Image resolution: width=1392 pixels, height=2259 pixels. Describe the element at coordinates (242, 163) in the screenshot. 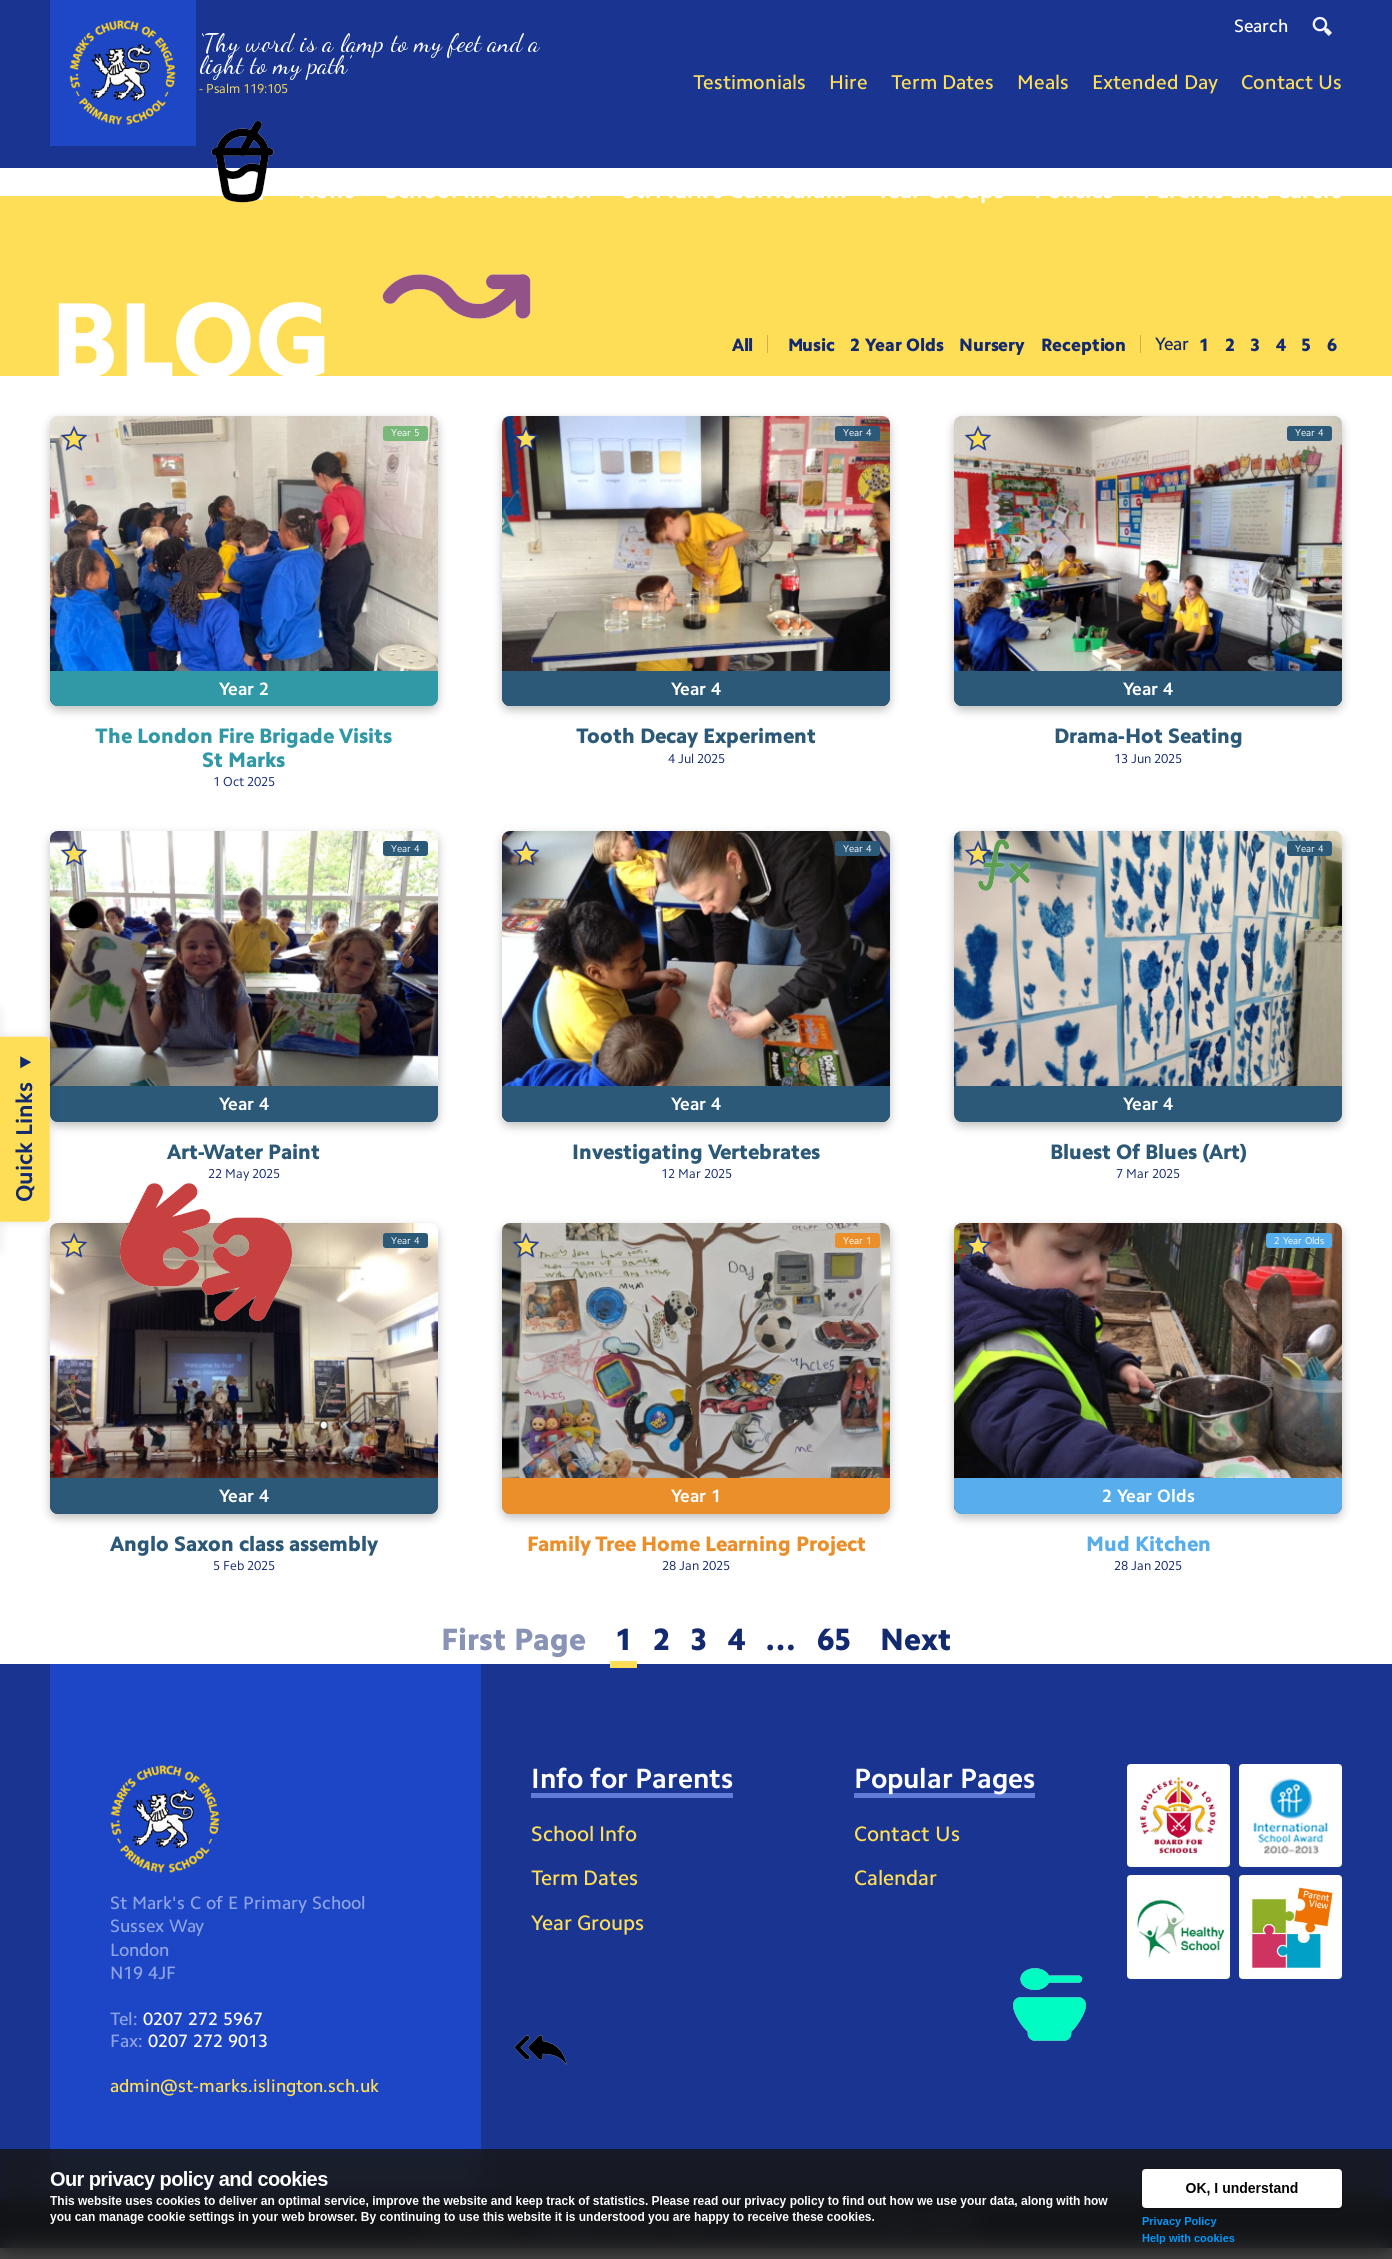

I see `order bubble tea or drinks` at that location.